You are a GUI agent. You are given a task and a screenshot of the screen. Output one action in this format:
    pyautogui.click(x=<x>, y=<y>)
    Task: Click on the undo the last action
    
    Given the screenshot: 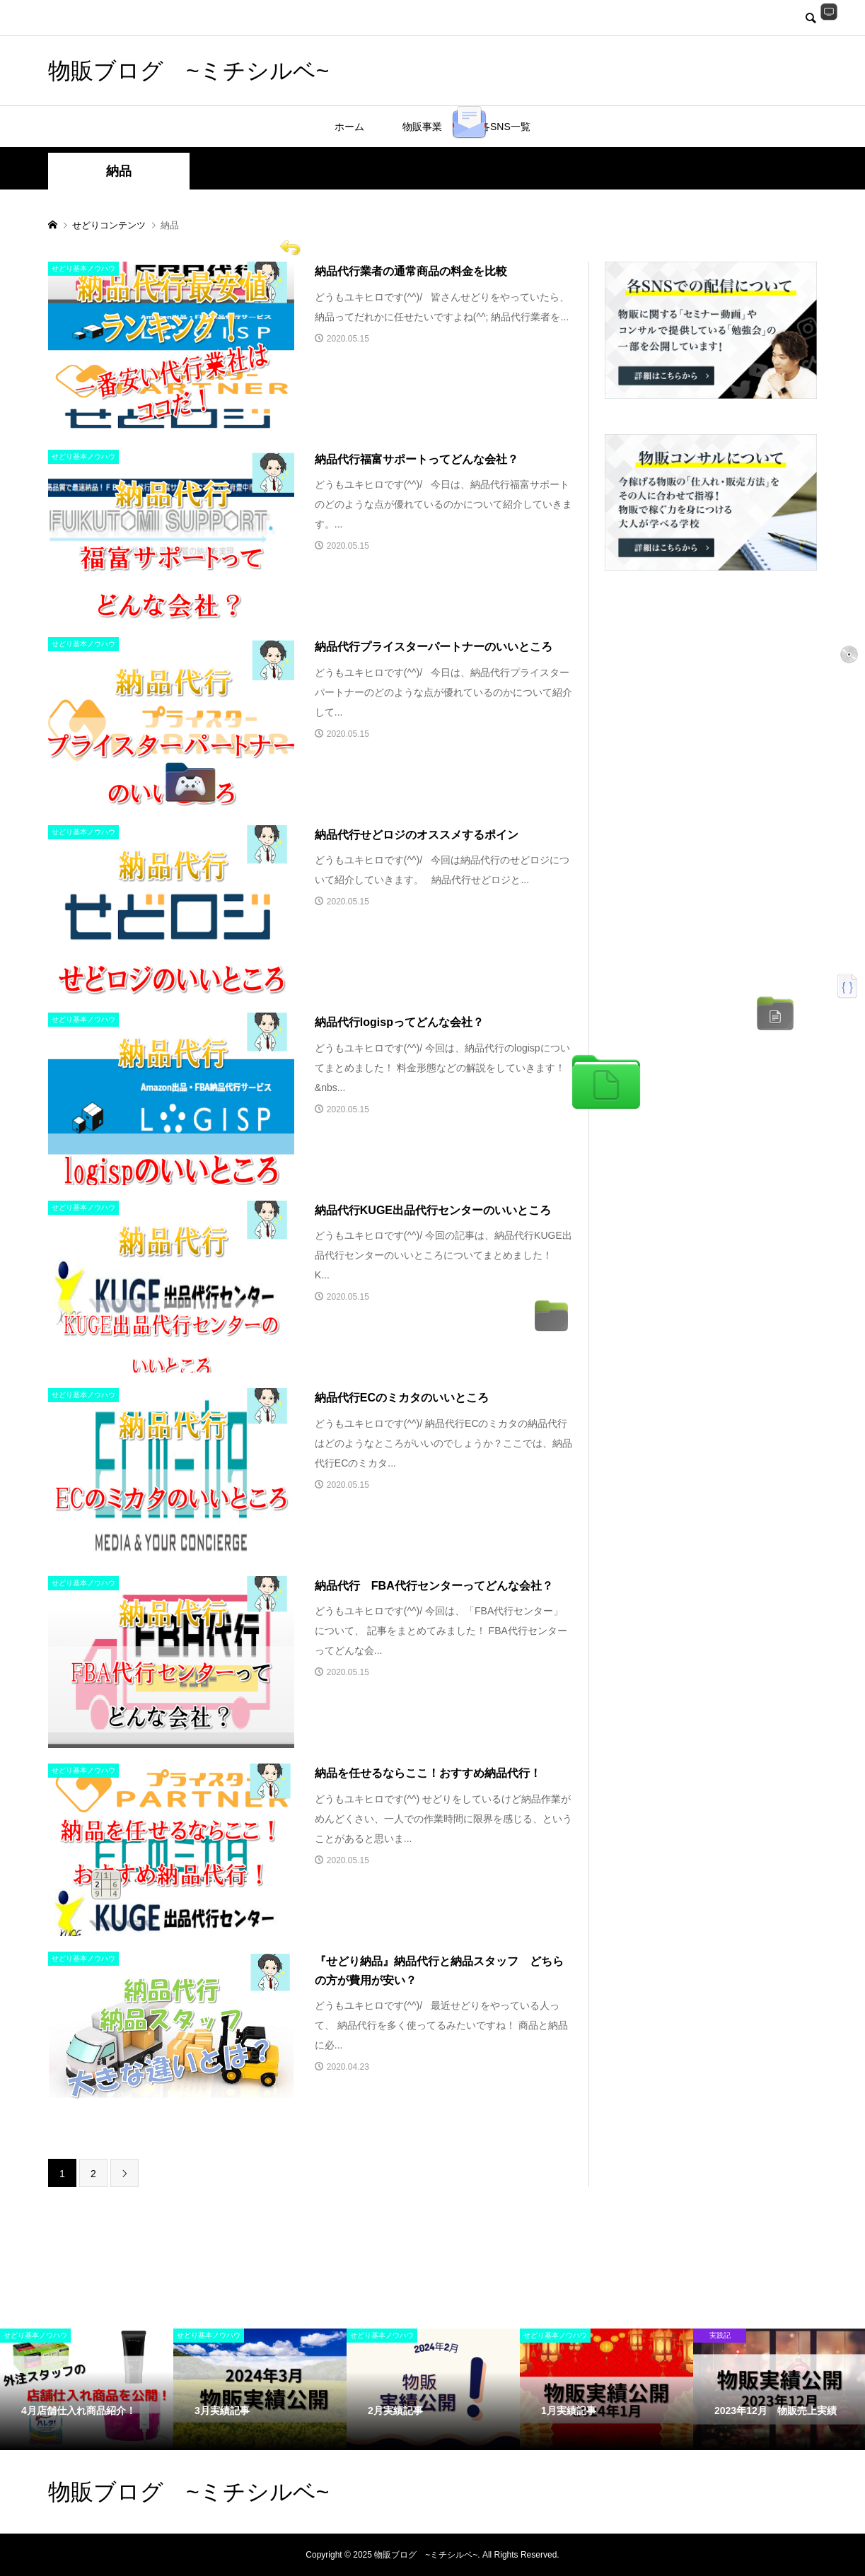 What is the action you would take?
    pyautogui.click(x=290, y=247)
    